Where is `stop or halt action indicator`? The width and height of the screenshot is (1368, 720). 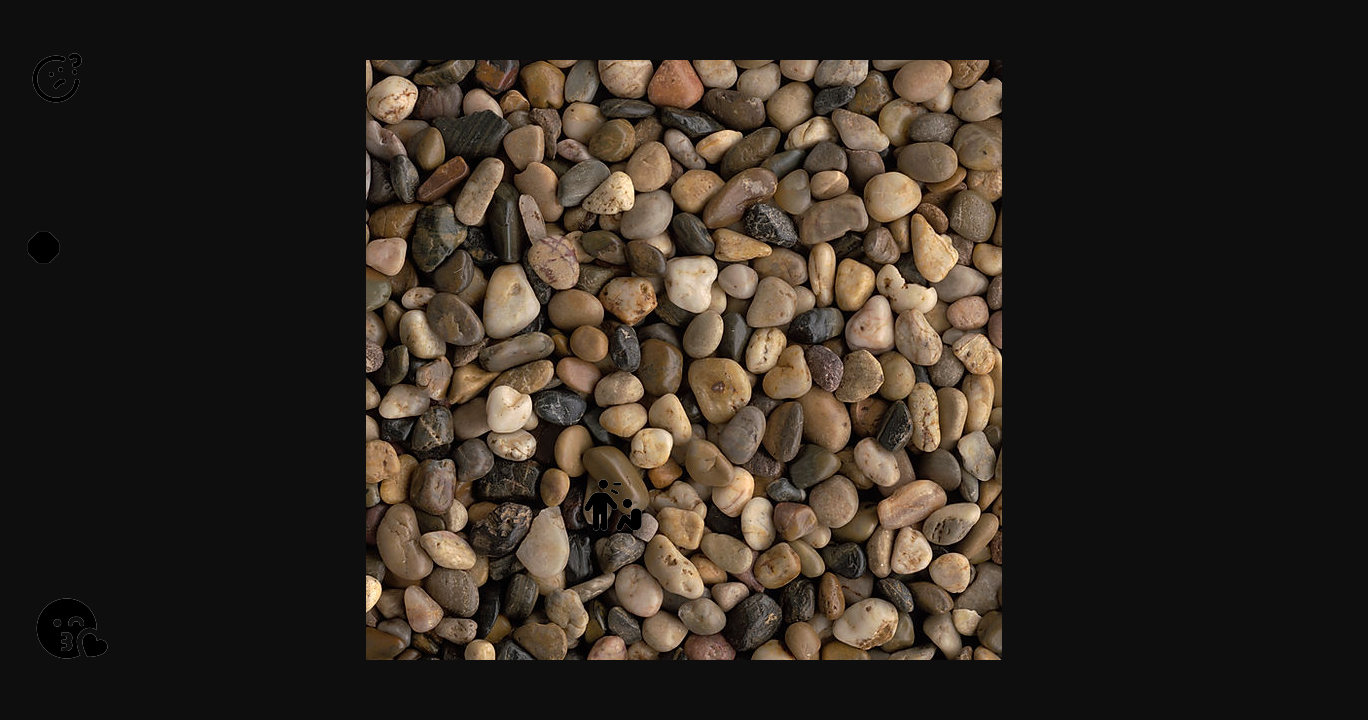
stop or halt action indicator is located at coordinates (43, 247).